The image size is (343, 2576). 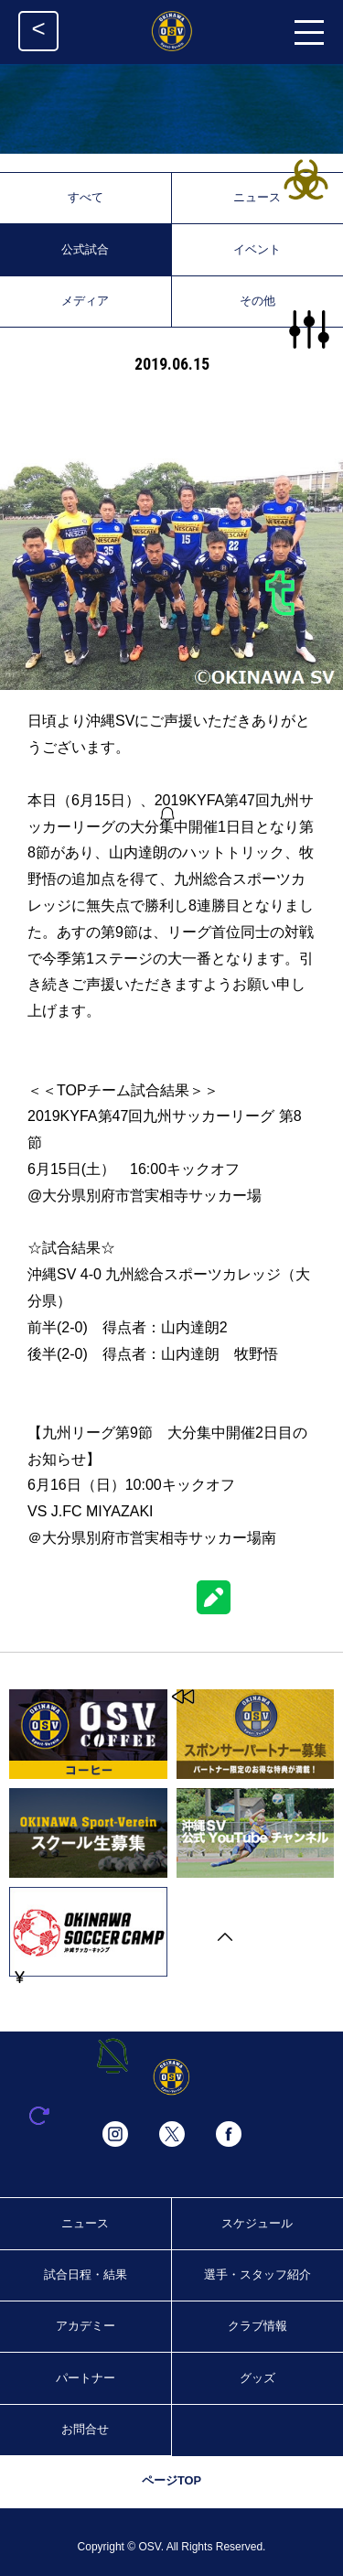 What do you see at coordinates (167, 814) in the screenshot?
I see `view notifications` at bounding box center [167, 814].